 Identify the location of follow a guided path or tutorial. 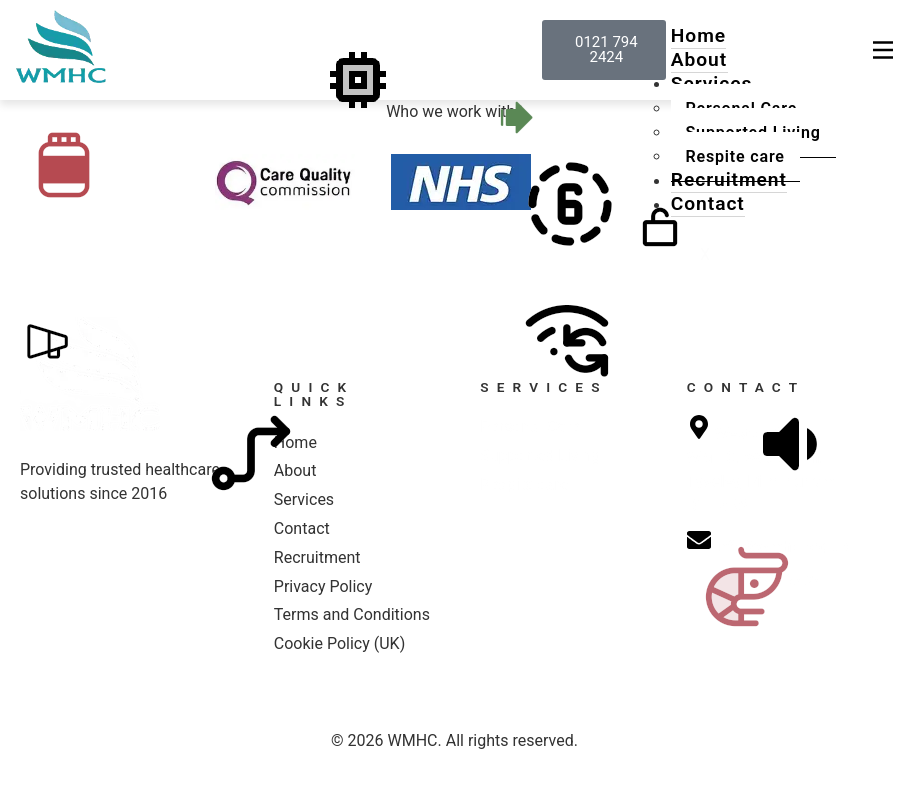
(251, 451).